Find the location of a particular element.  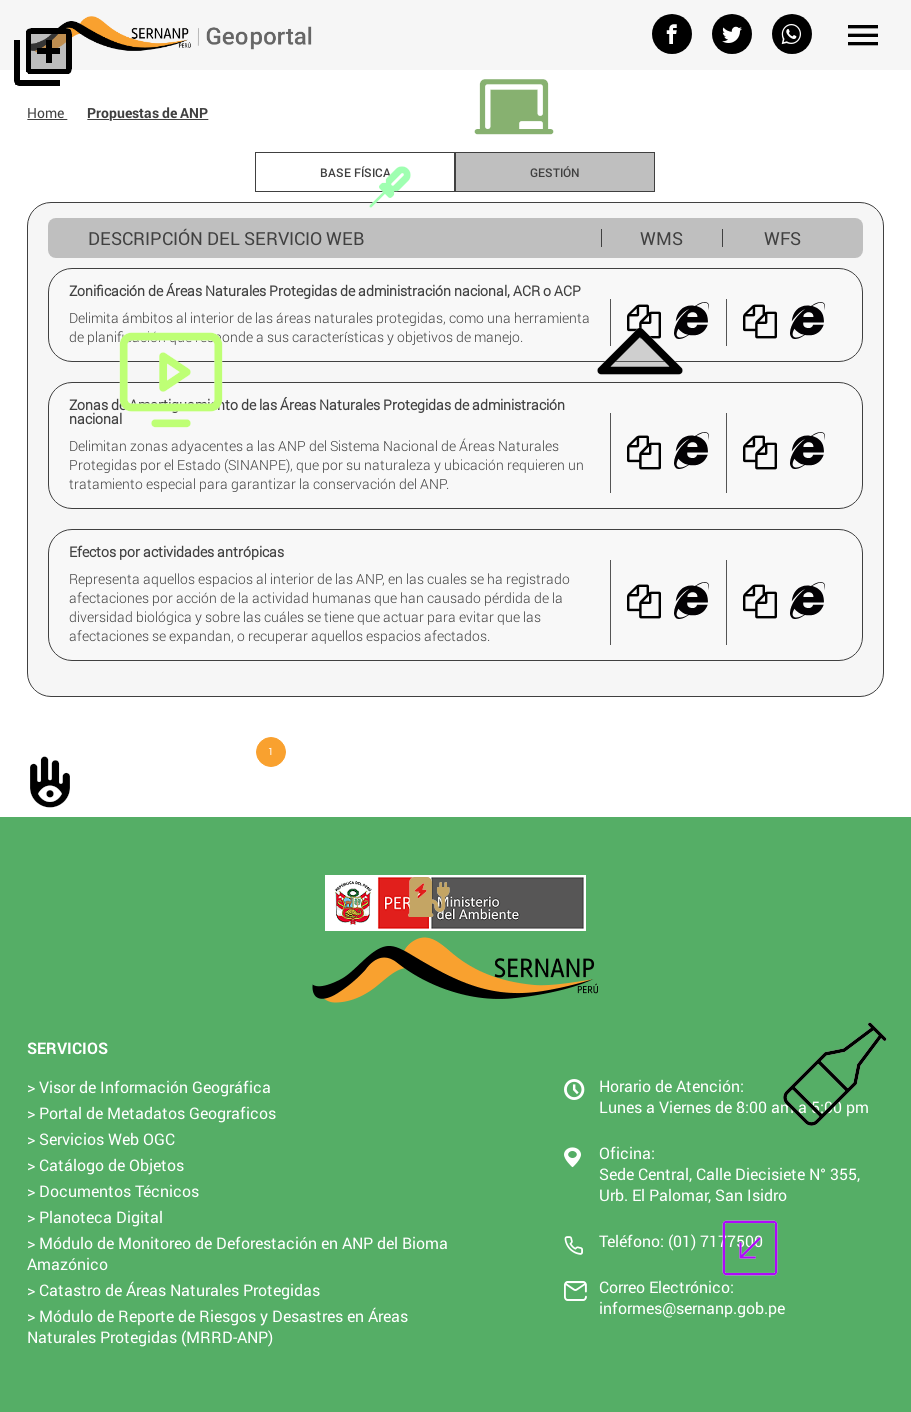

access hand tracking or gesture recognition settings is located at coordinates (50, 782).